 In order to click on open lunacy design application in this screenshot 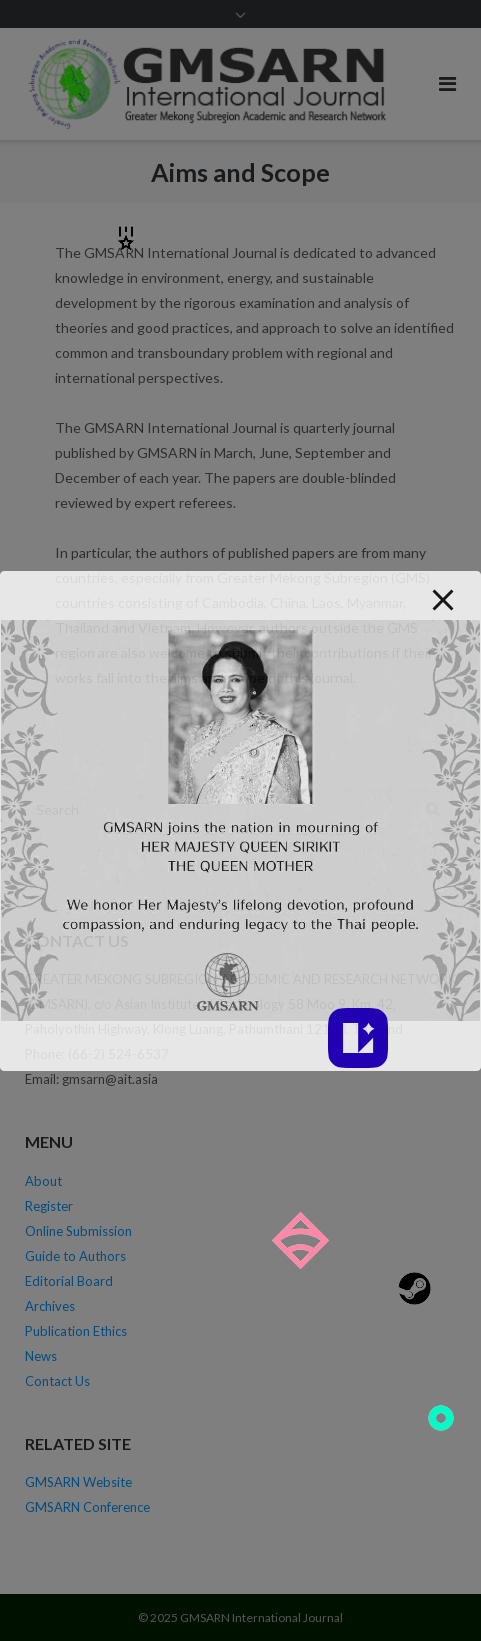, I will do `click(358, 1038)`.